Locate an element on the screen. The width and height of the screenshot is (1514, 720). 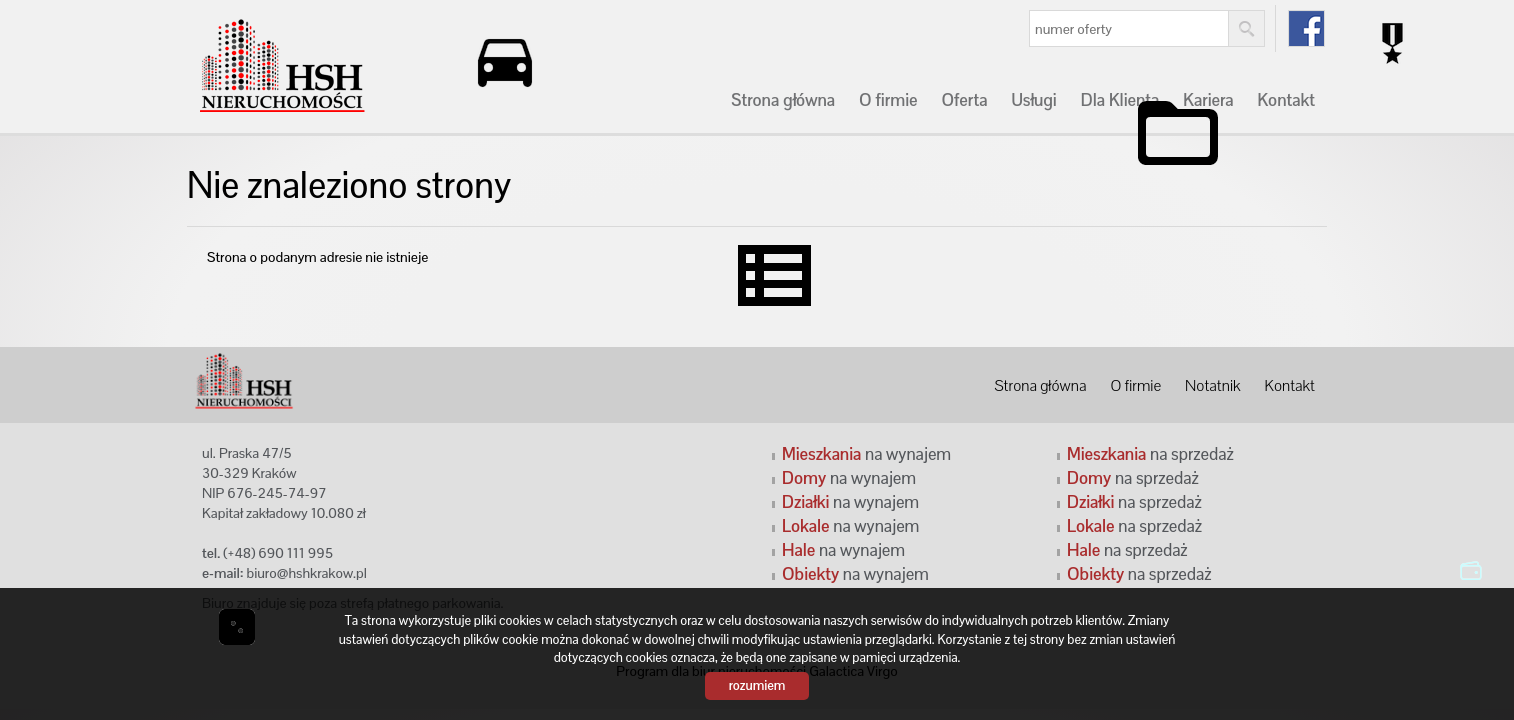
switch to list view is located at coordinates (776, 275).